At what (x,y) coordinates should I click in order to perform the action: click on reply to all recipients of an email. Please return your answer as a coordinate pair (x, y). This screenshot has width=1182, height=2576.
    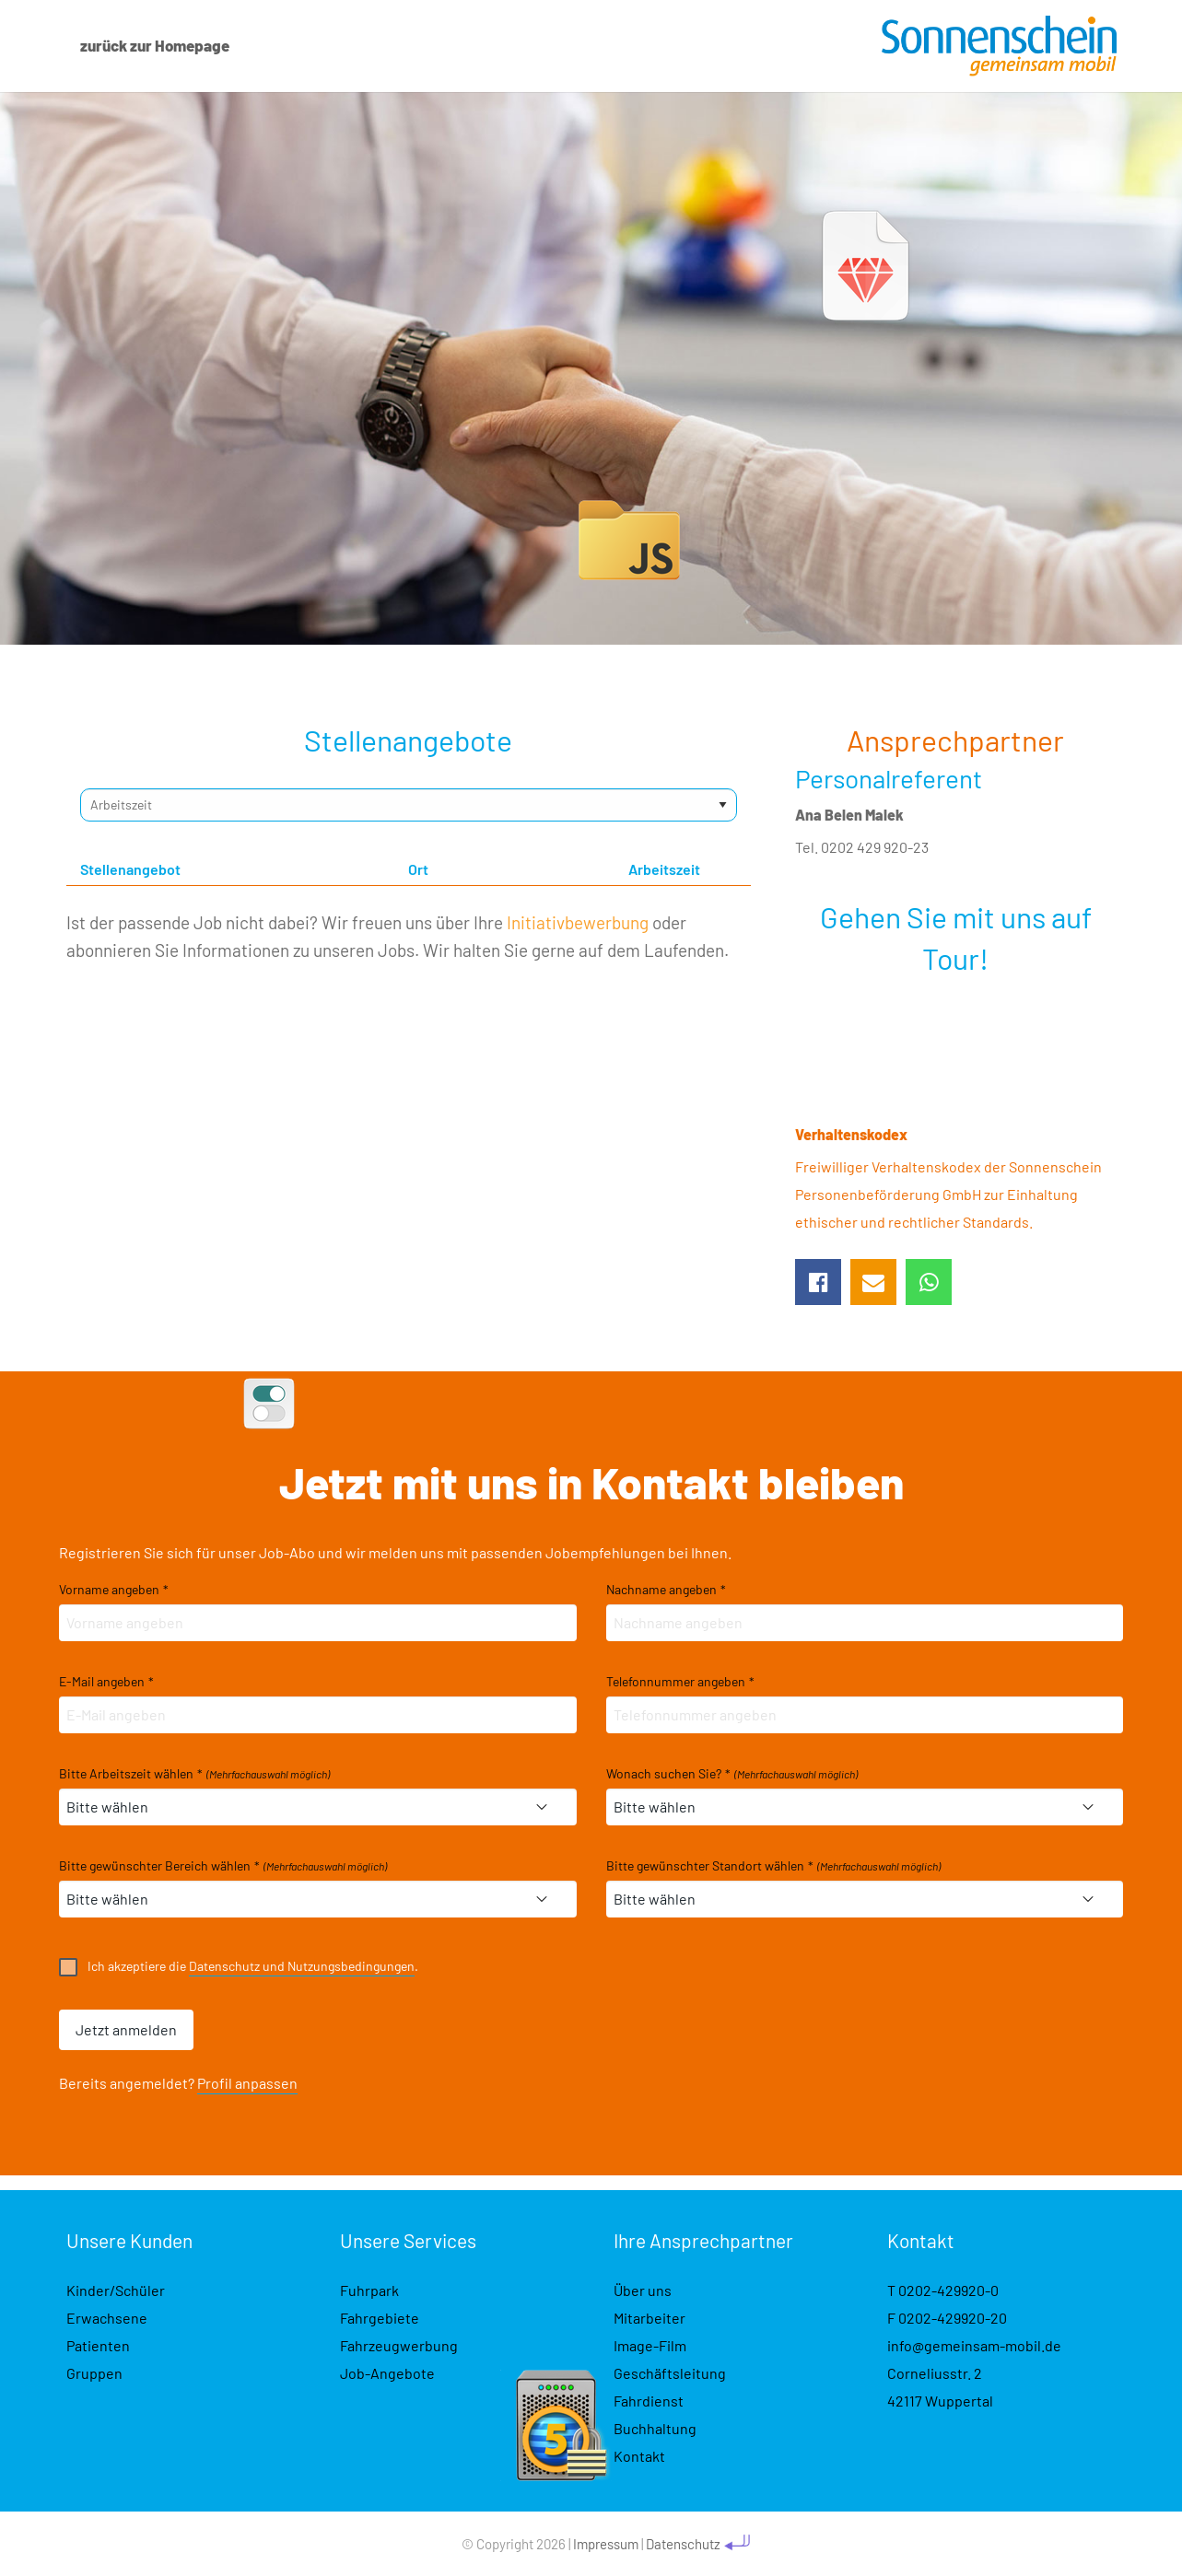
    Looking at the image, I should click on (736, 2540).